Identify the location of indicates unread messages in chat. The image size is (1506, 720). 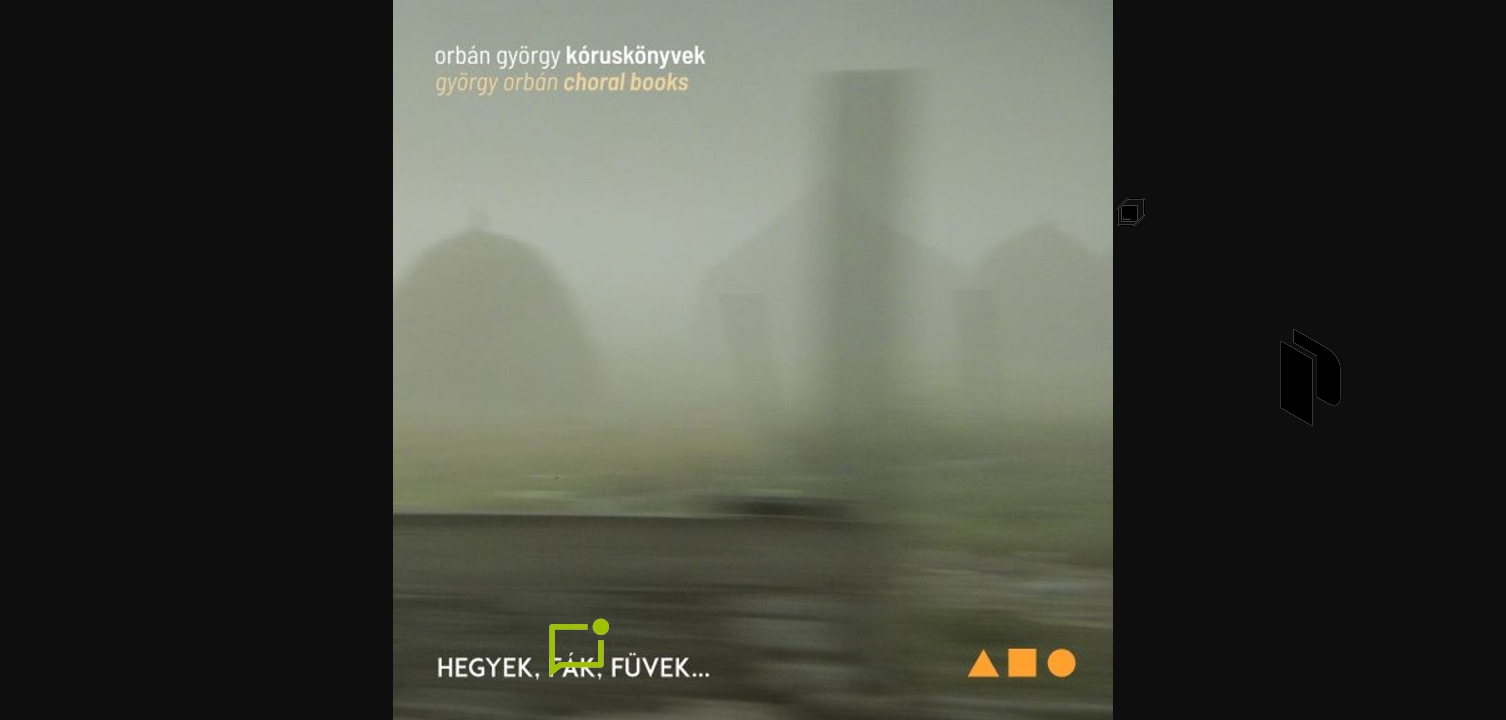
(576, 648).